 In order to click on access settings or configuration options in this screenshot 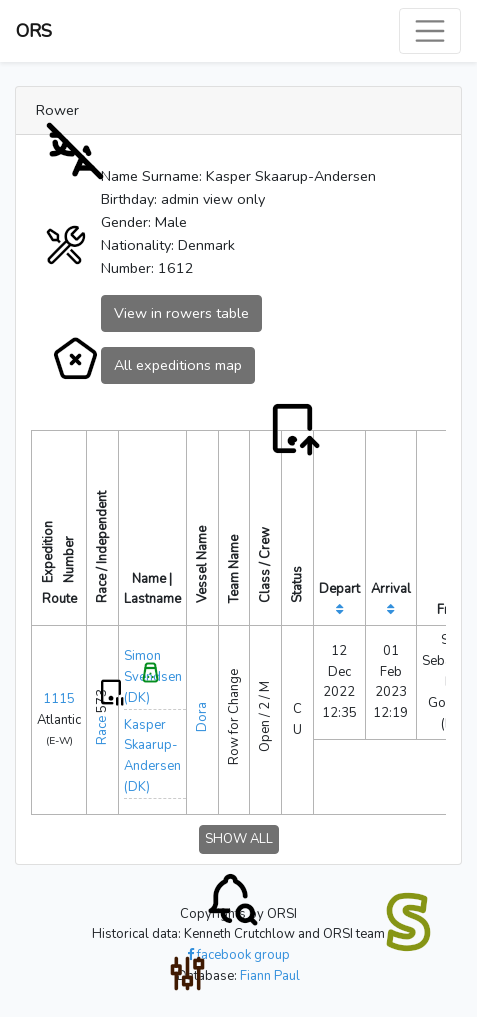, I will do `click(66, 245)`.